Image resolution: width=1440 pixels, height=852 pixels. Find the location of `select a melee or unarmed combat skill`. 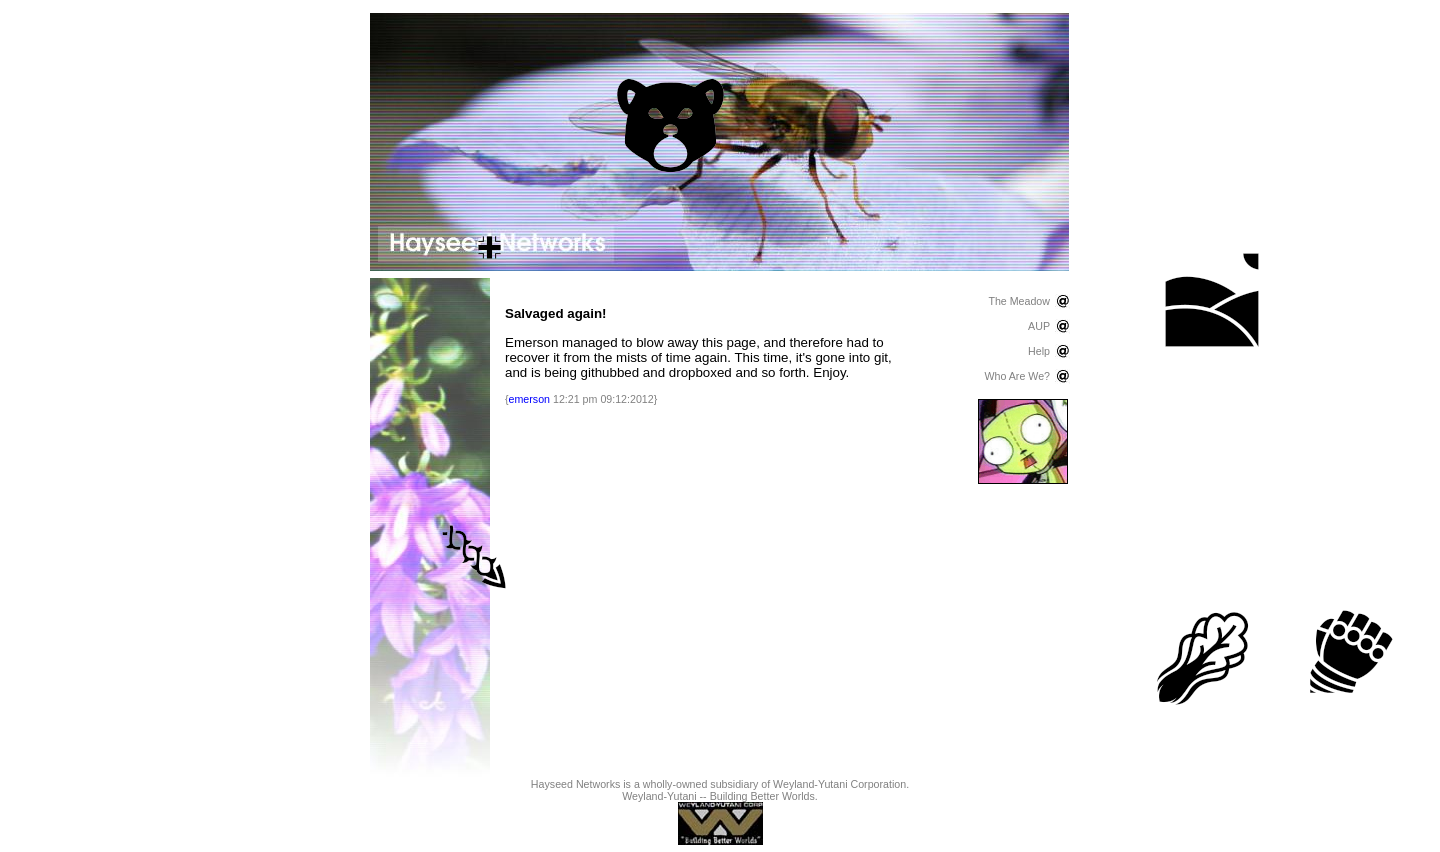

select a melee or unarmed combat skill is located at coordinates (1351, 651).